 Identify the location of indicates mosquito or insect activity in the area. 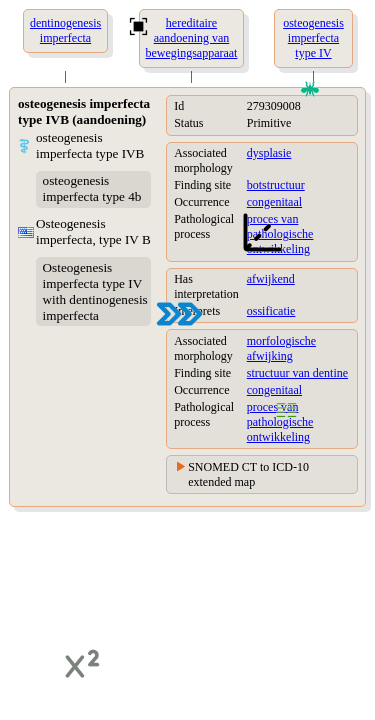
(310, 89).